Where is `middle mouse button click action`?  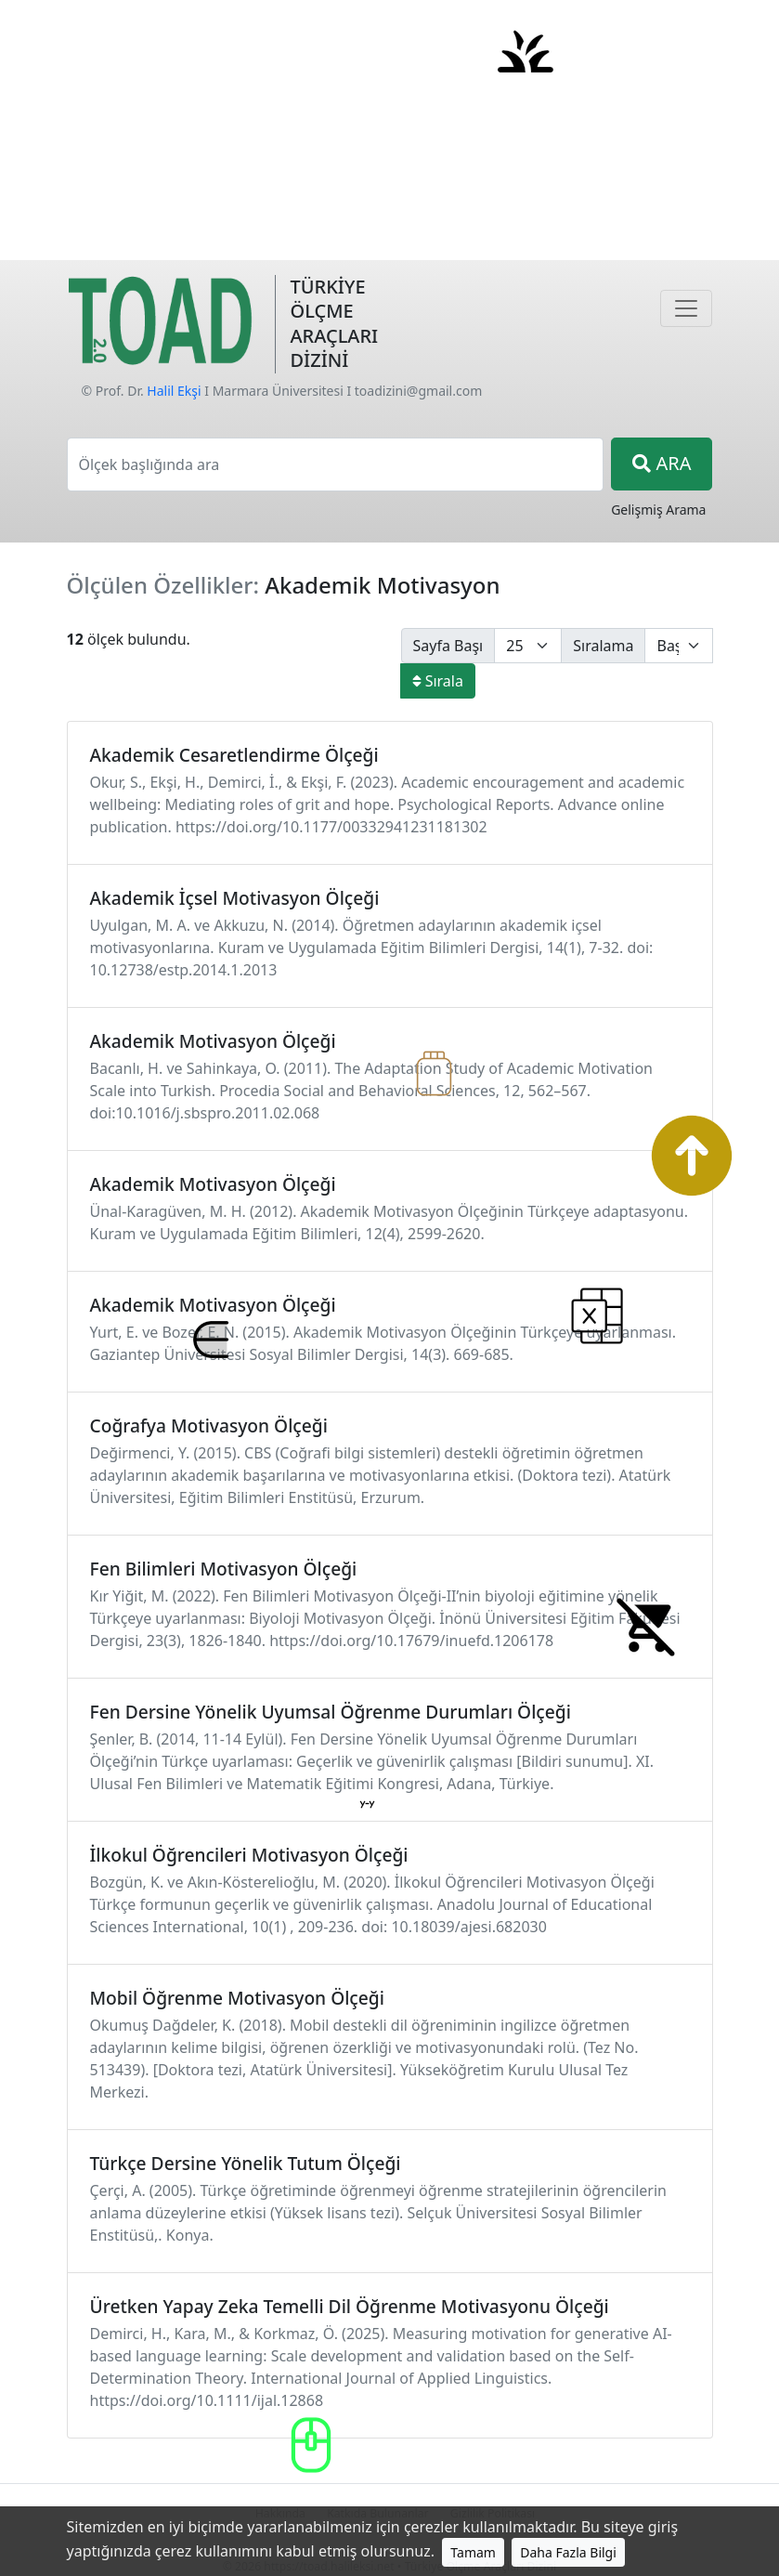
middle mouse button click action is located at coordinates (311, 2445).